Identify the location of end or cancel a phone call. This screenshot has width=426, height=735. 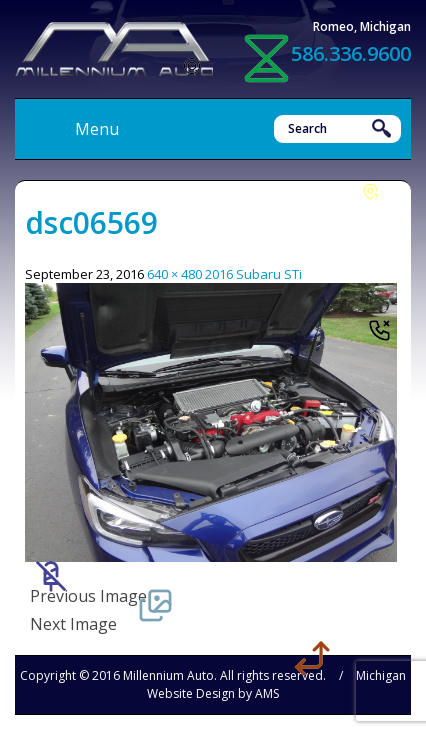
(380, 330).